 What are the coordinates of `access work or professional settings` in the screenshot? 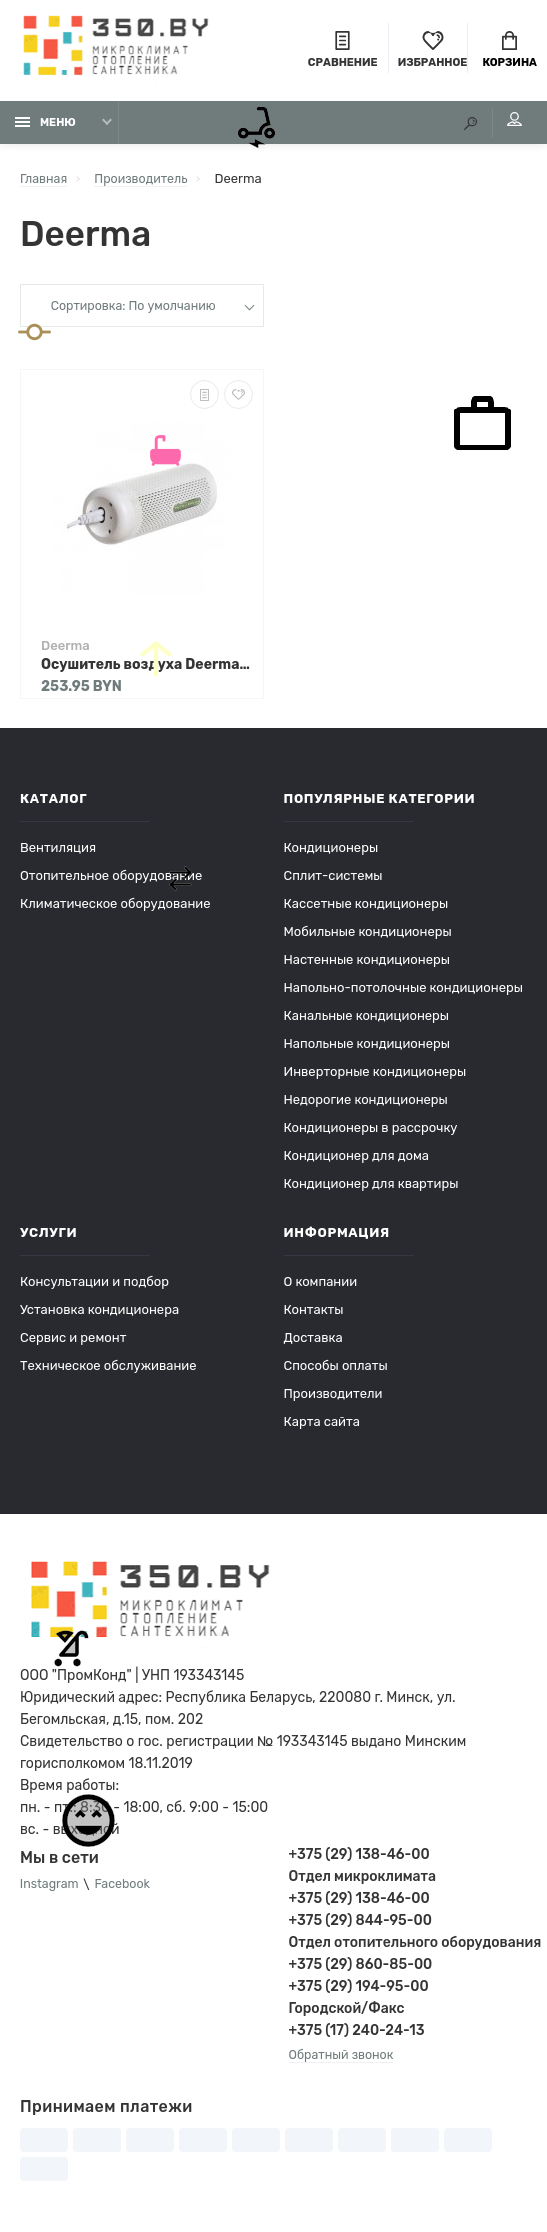 It's located at (482, 424).